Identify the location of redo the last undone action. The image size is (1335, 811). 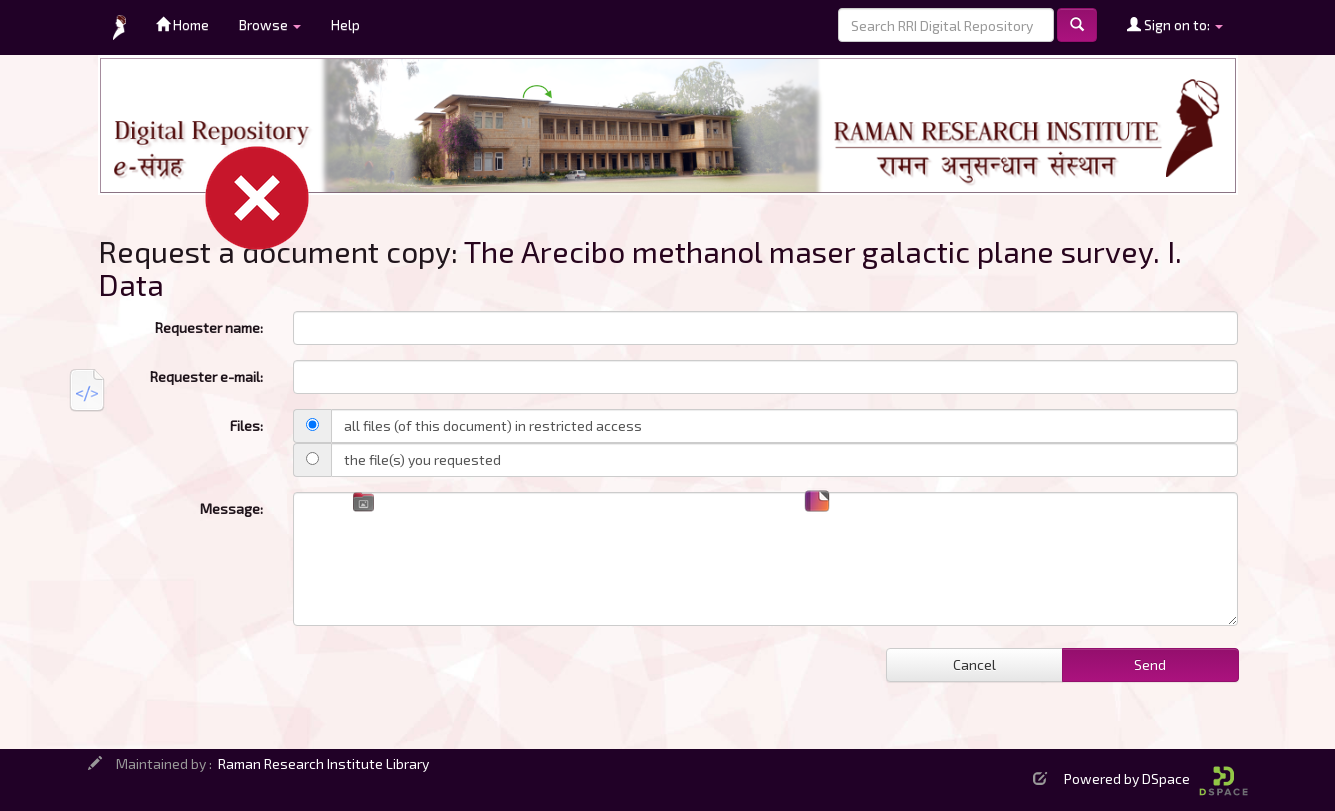
(537, 91).